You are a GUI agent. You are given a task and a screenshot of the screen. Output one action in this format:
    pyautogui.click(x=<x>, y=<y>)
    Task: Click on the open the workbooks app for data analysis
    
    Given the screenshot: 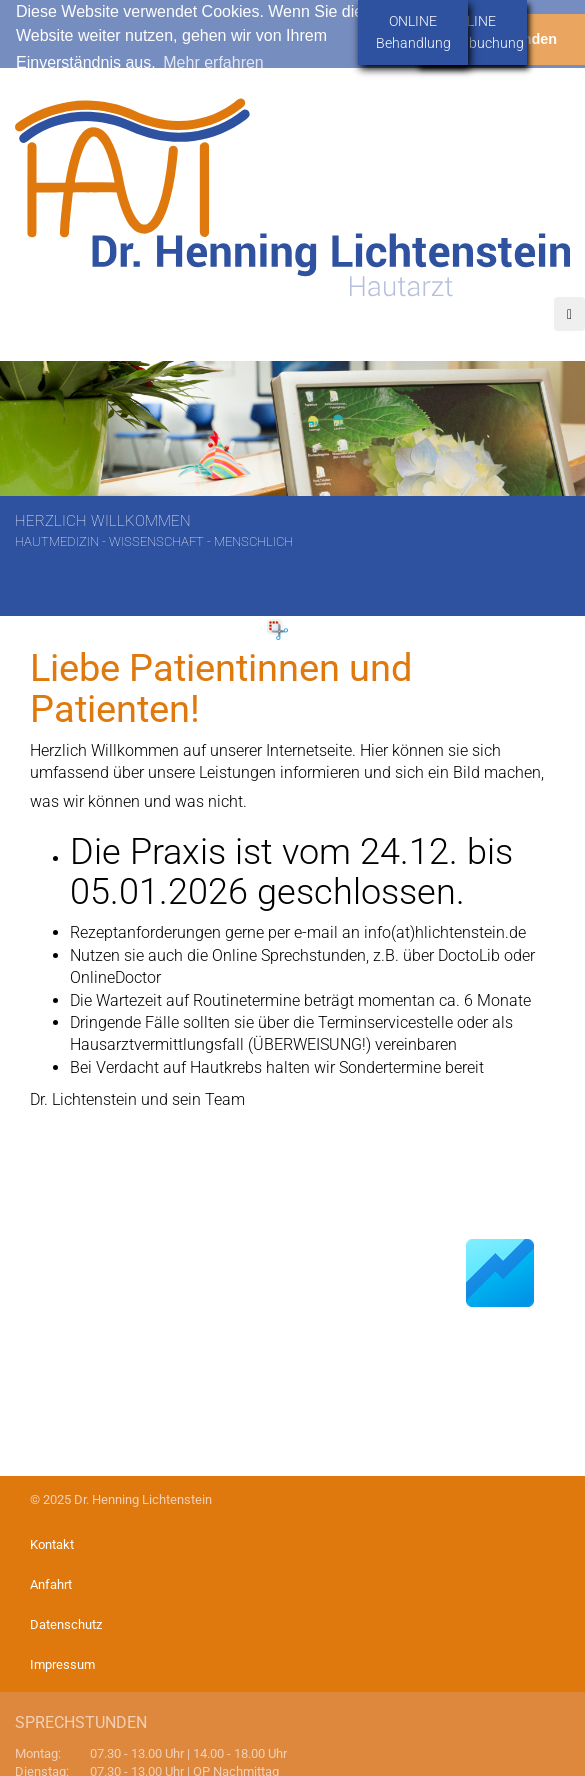 What is the action you would take?
    pyautogui.click(x=500, y=1273)
    